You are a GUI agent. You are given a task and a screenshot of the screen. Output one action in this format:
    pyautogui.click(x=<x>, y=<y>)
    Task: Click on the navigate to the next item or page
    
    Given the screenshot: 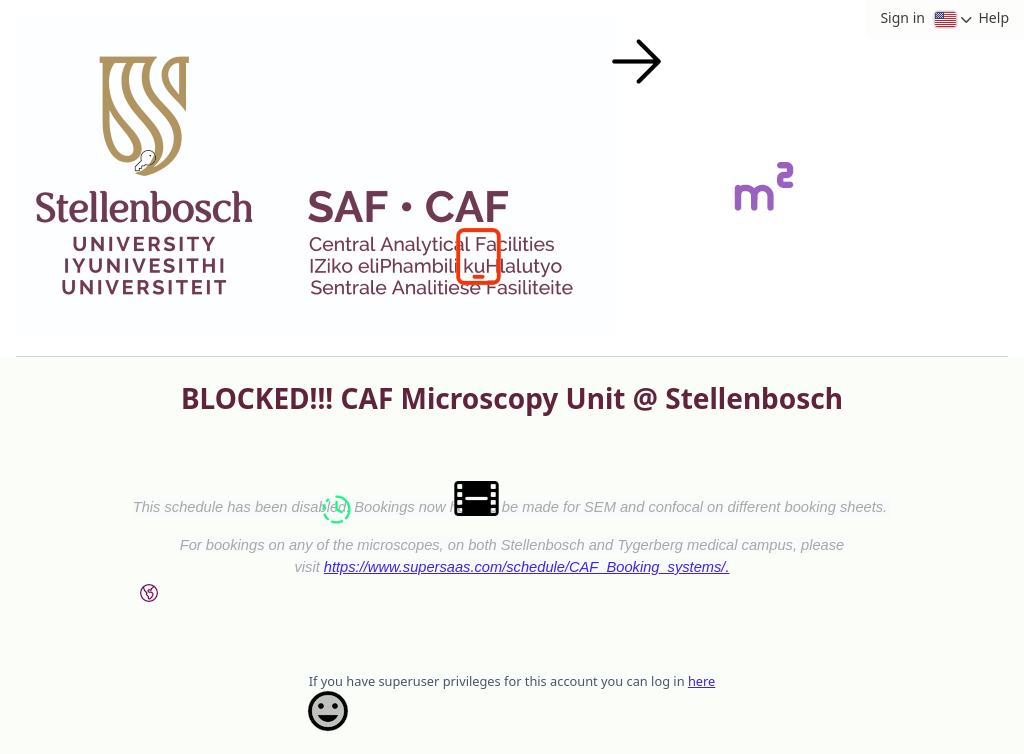 What is the action you would take?
    pyautogui.click(x=636, y=61)
    